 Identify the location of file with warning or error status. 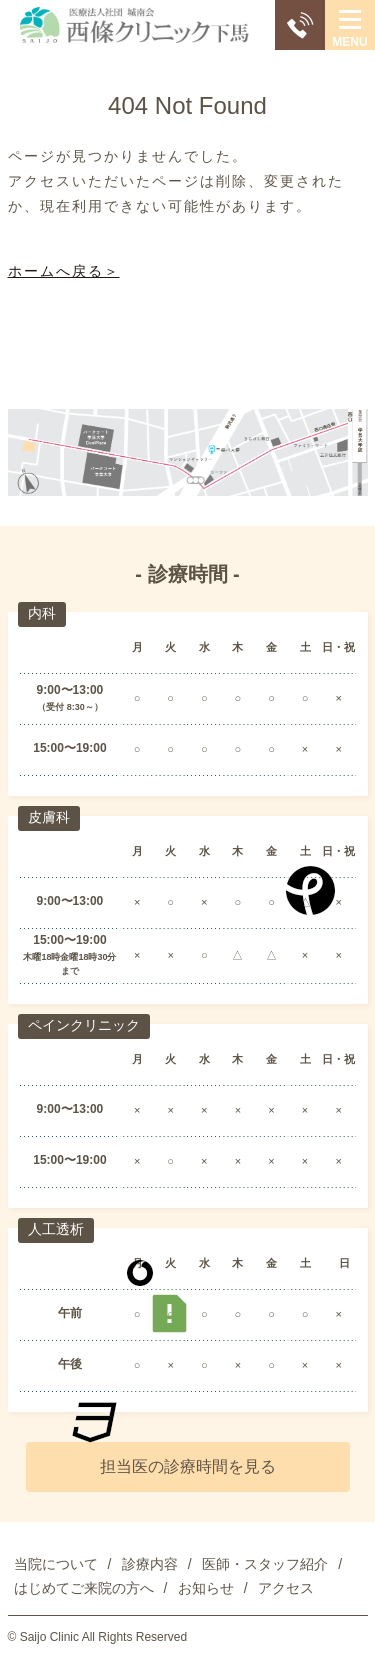
(169, 1313).